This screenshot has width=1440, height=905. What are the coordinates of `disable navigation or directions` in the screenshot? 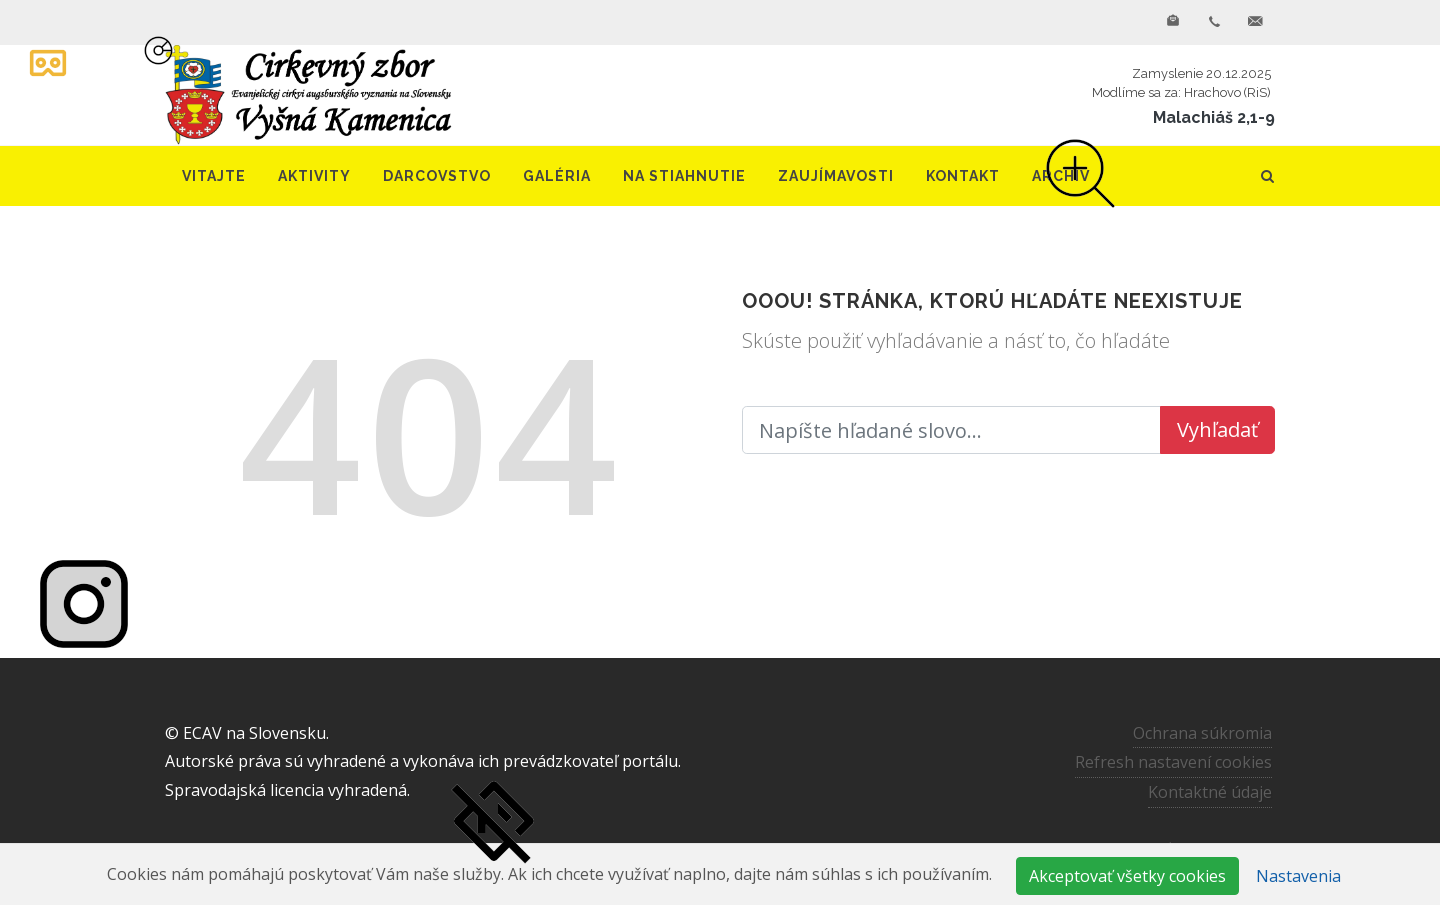 It's located at (494, 821).